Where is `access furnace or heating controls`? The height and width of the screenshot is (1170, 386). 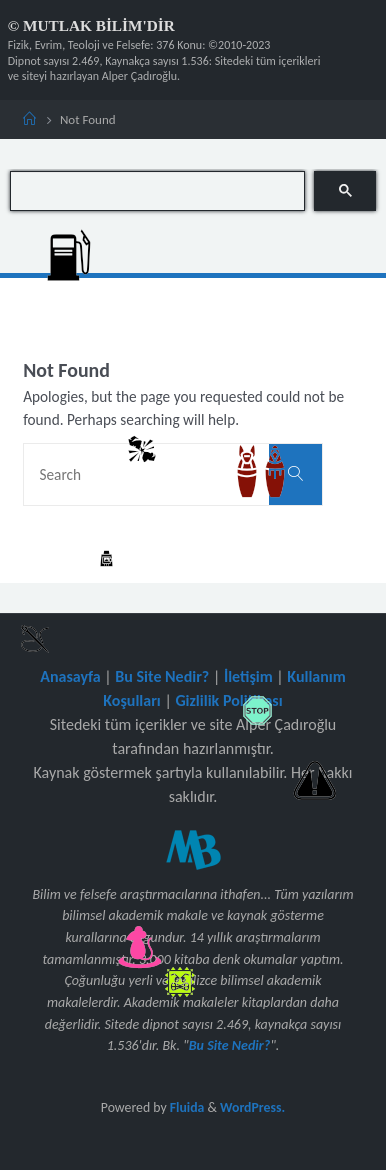 access furnace or heating controls is located at coordinates (106, 558).